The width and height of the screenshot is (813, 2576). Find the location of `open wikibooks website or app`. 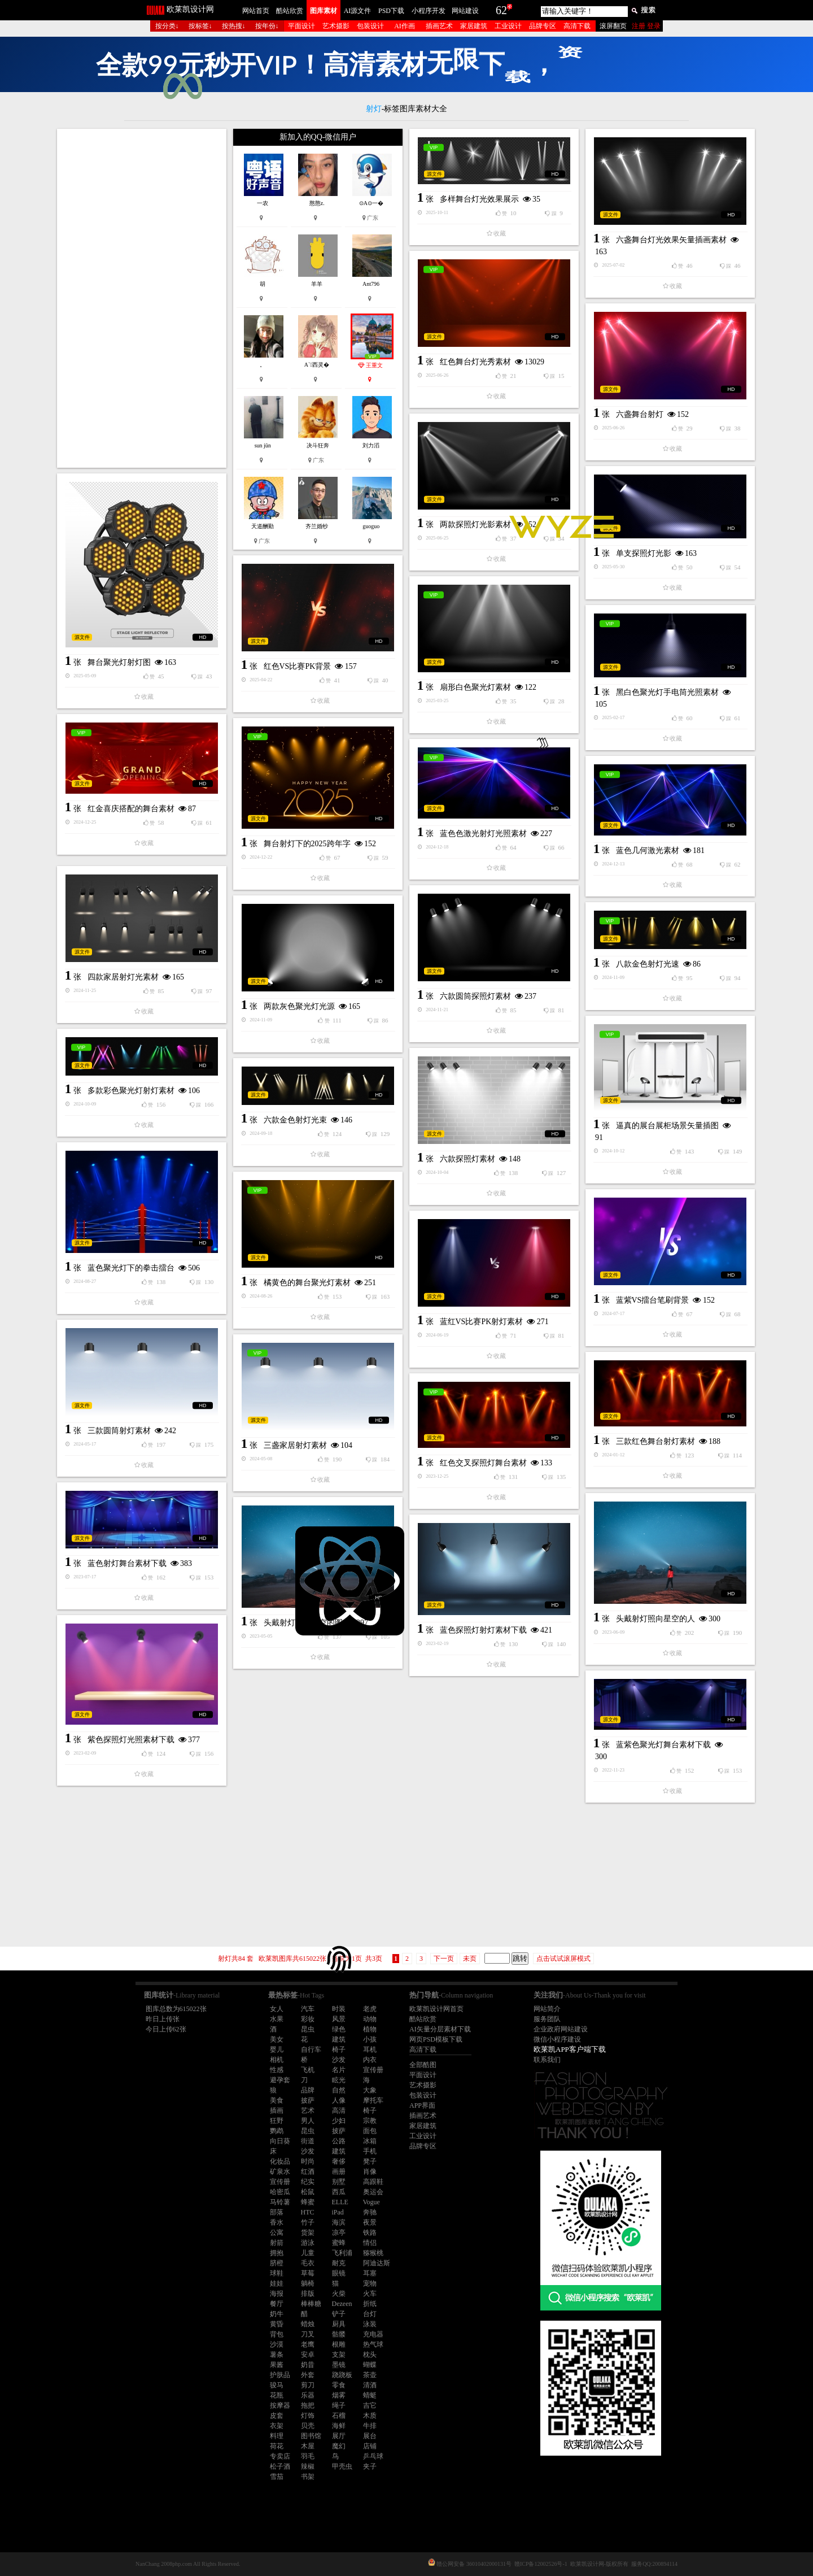

open wikibooks website or app is located at coordinates (543, 743).